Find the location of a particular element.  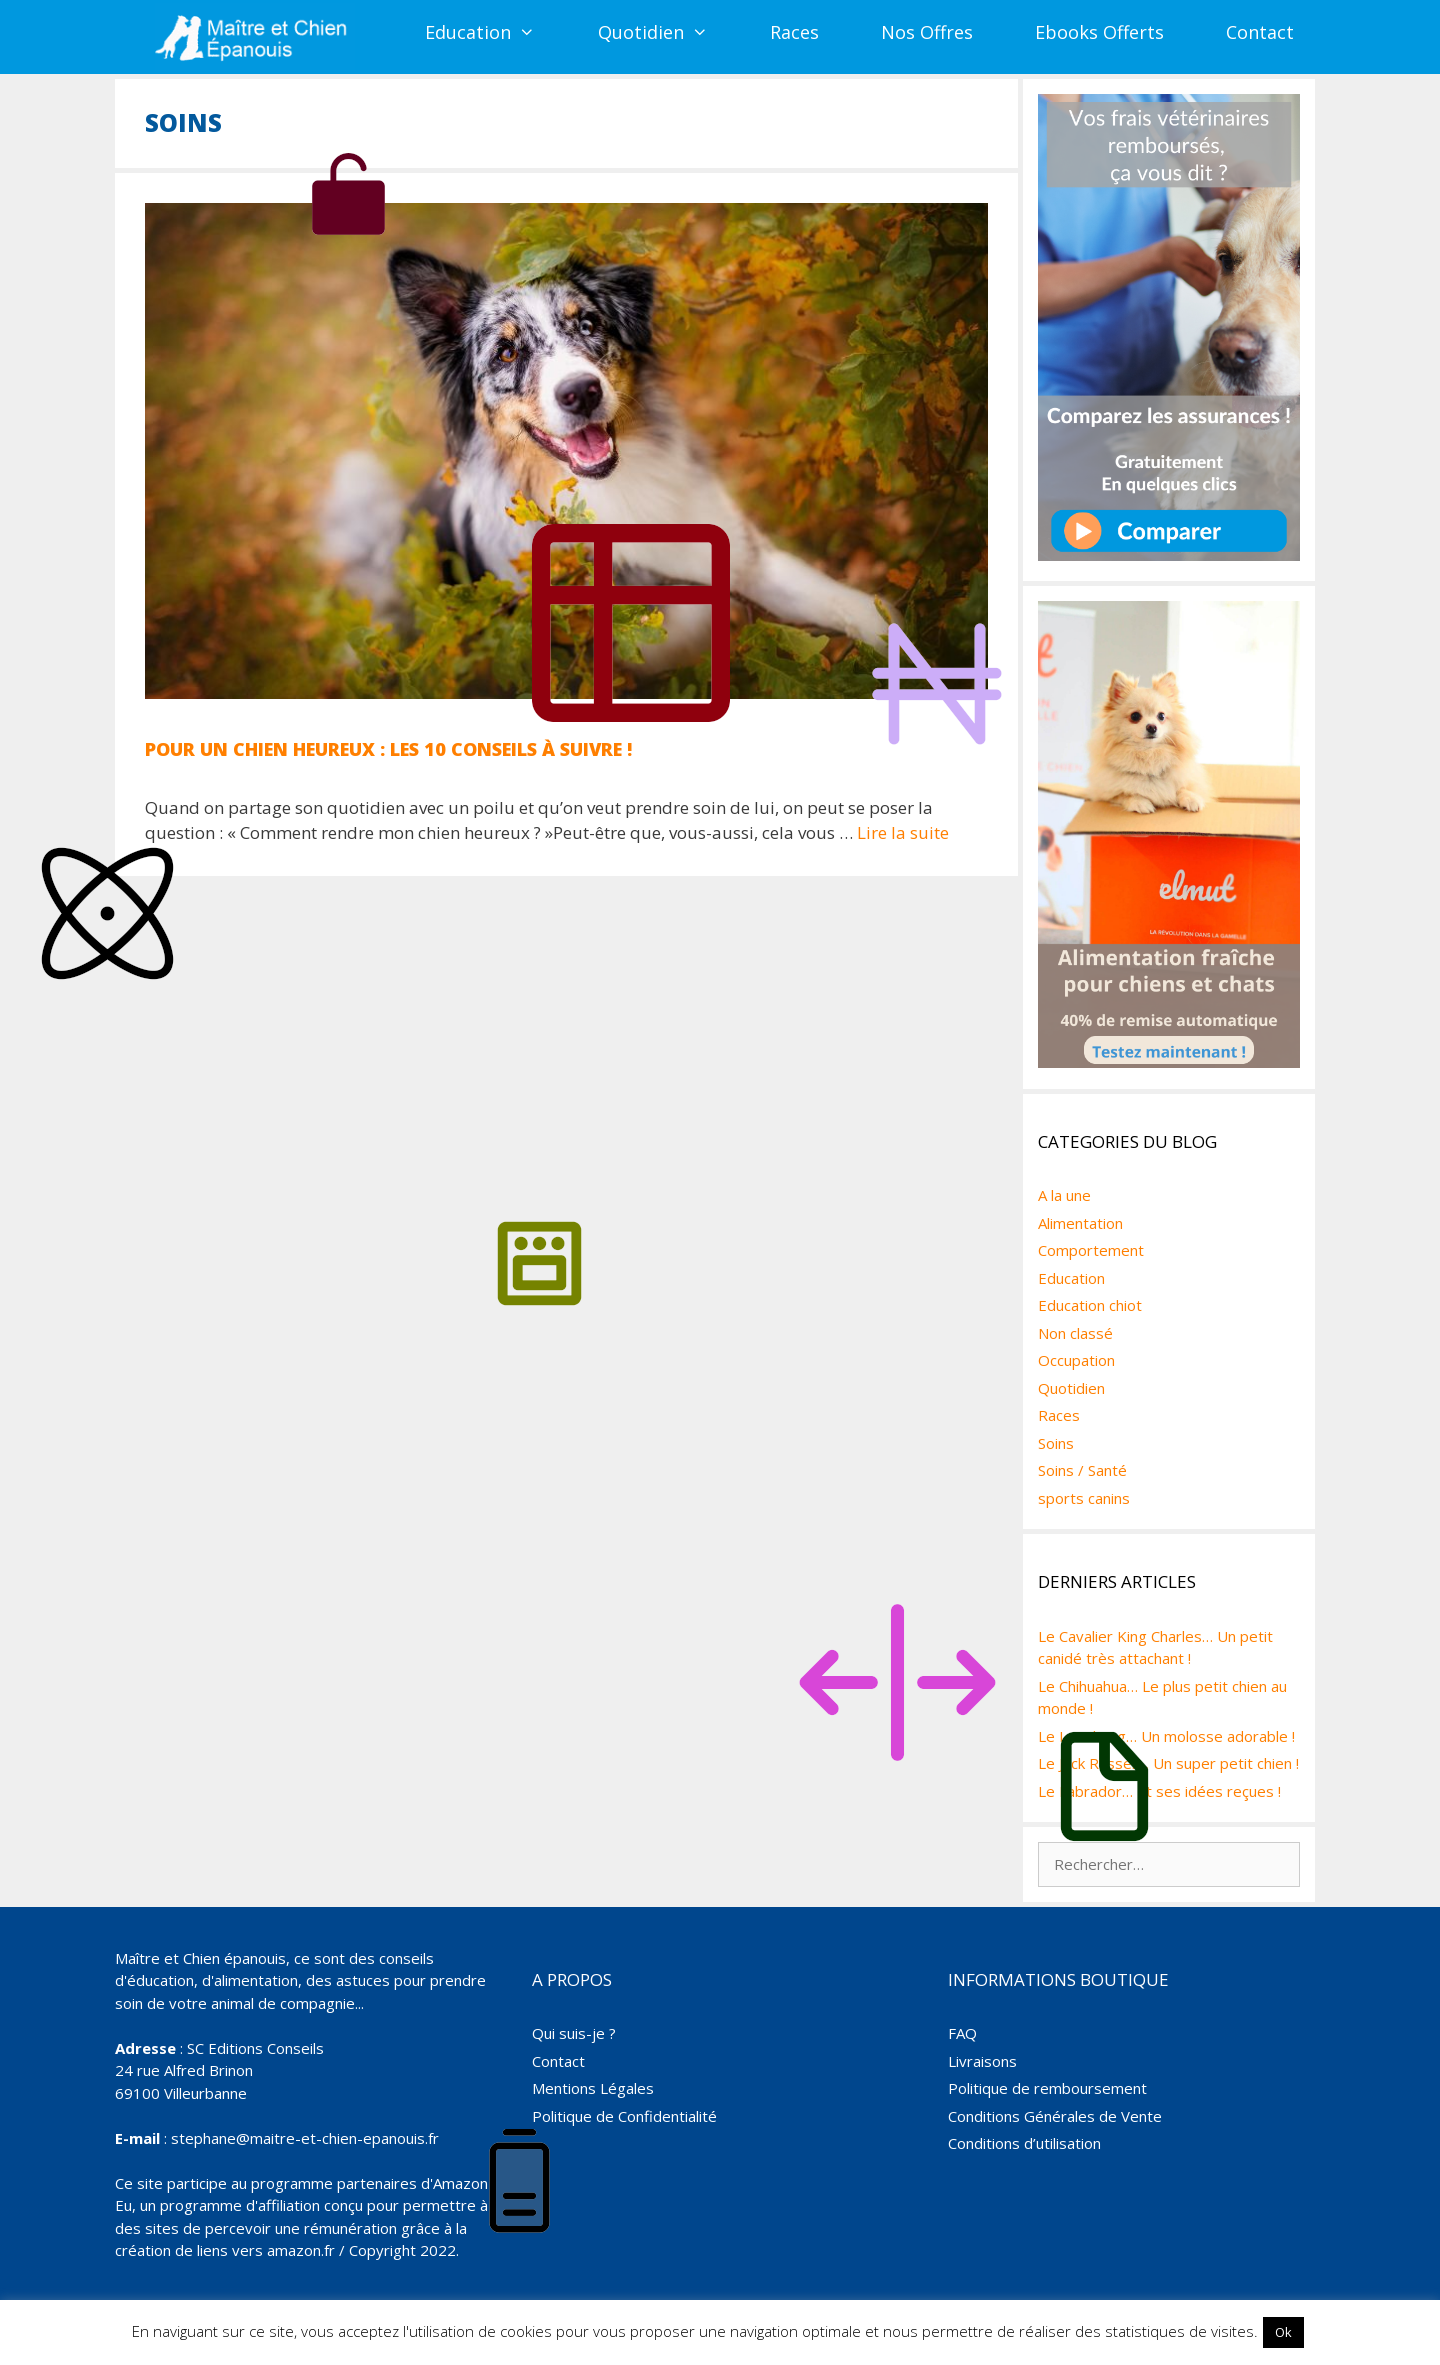

expand content horizontally is located at coordinates (897, 1682).